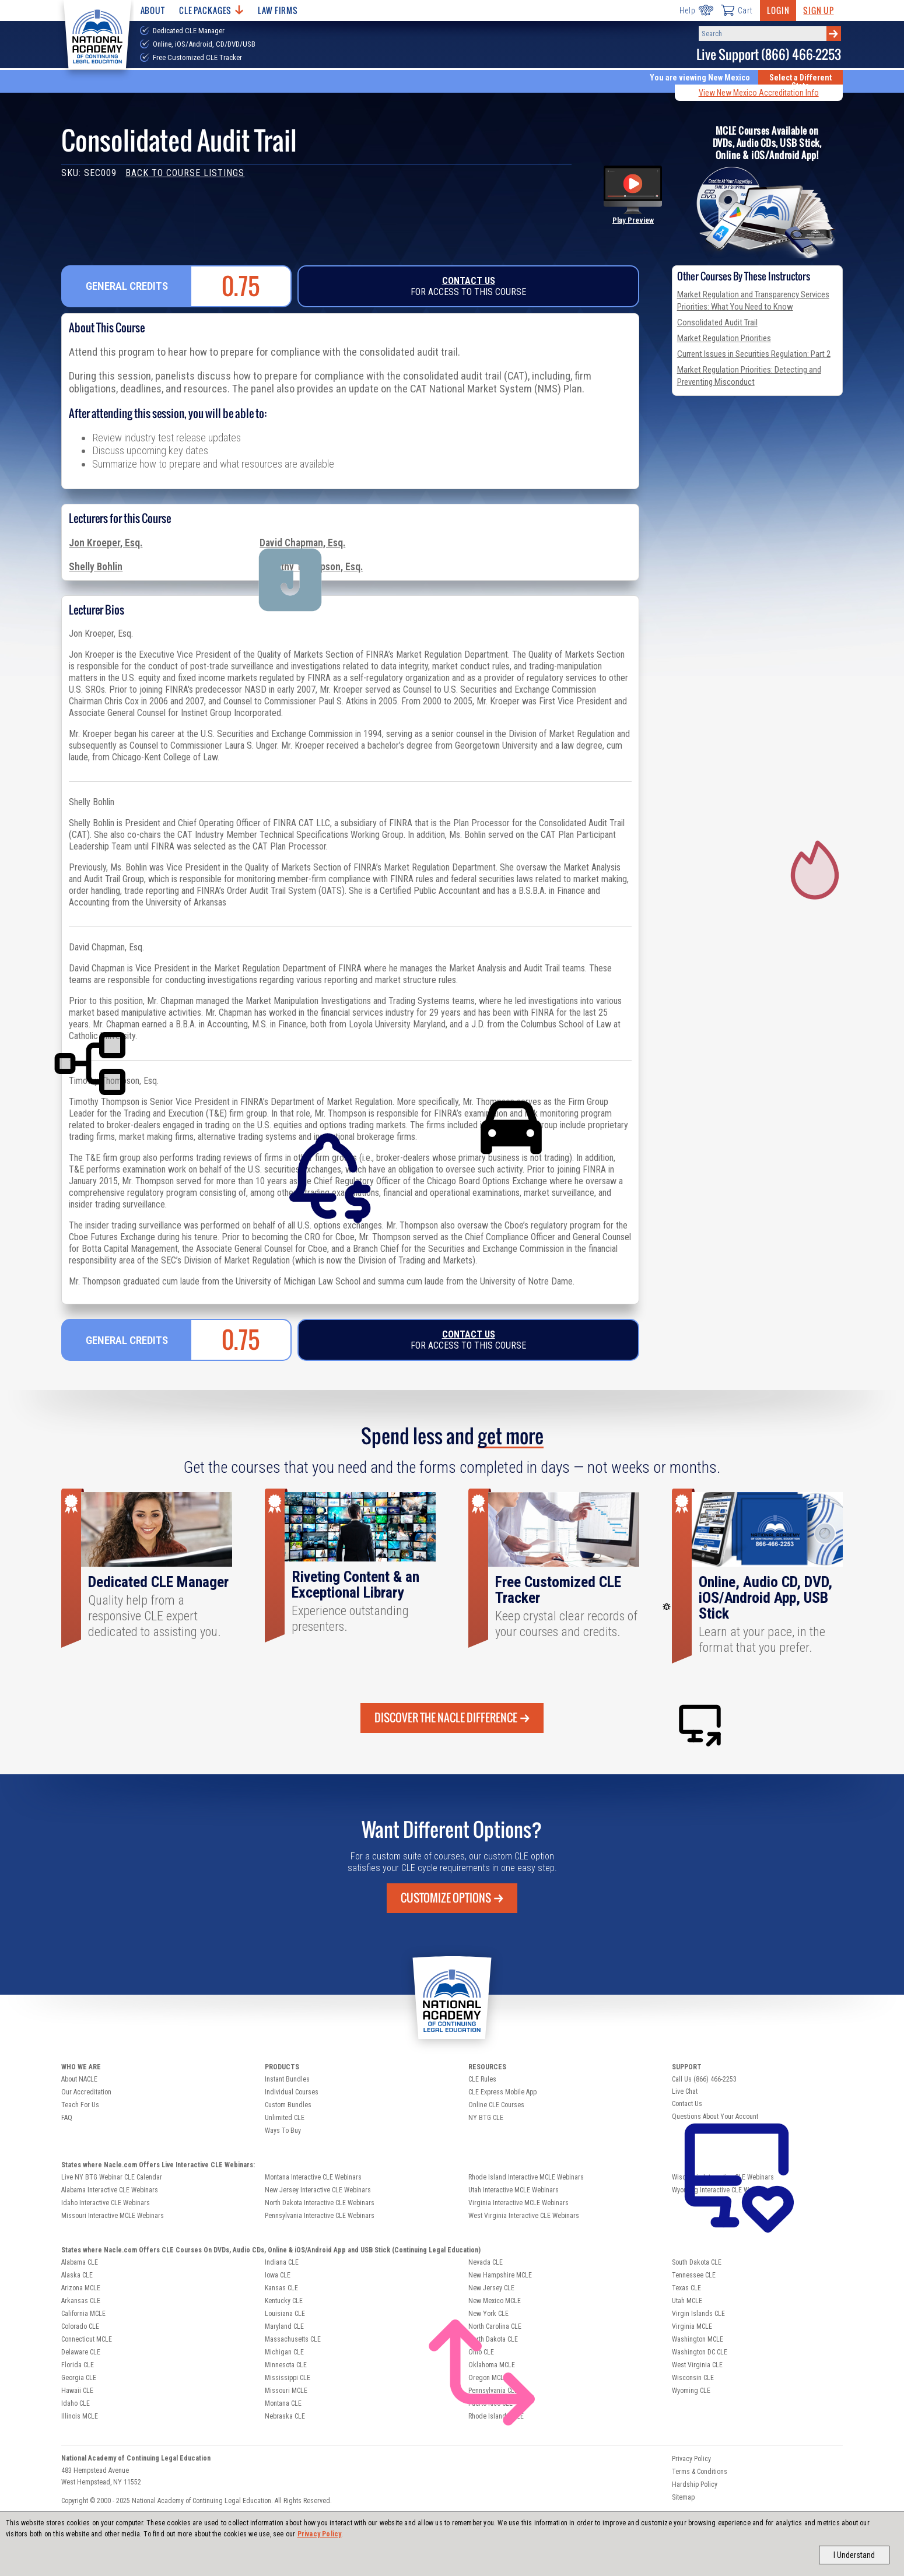 This screenshot has width=904, height=2576. I want to click on set up price alerts or payment notifications, so click(328, 1176).